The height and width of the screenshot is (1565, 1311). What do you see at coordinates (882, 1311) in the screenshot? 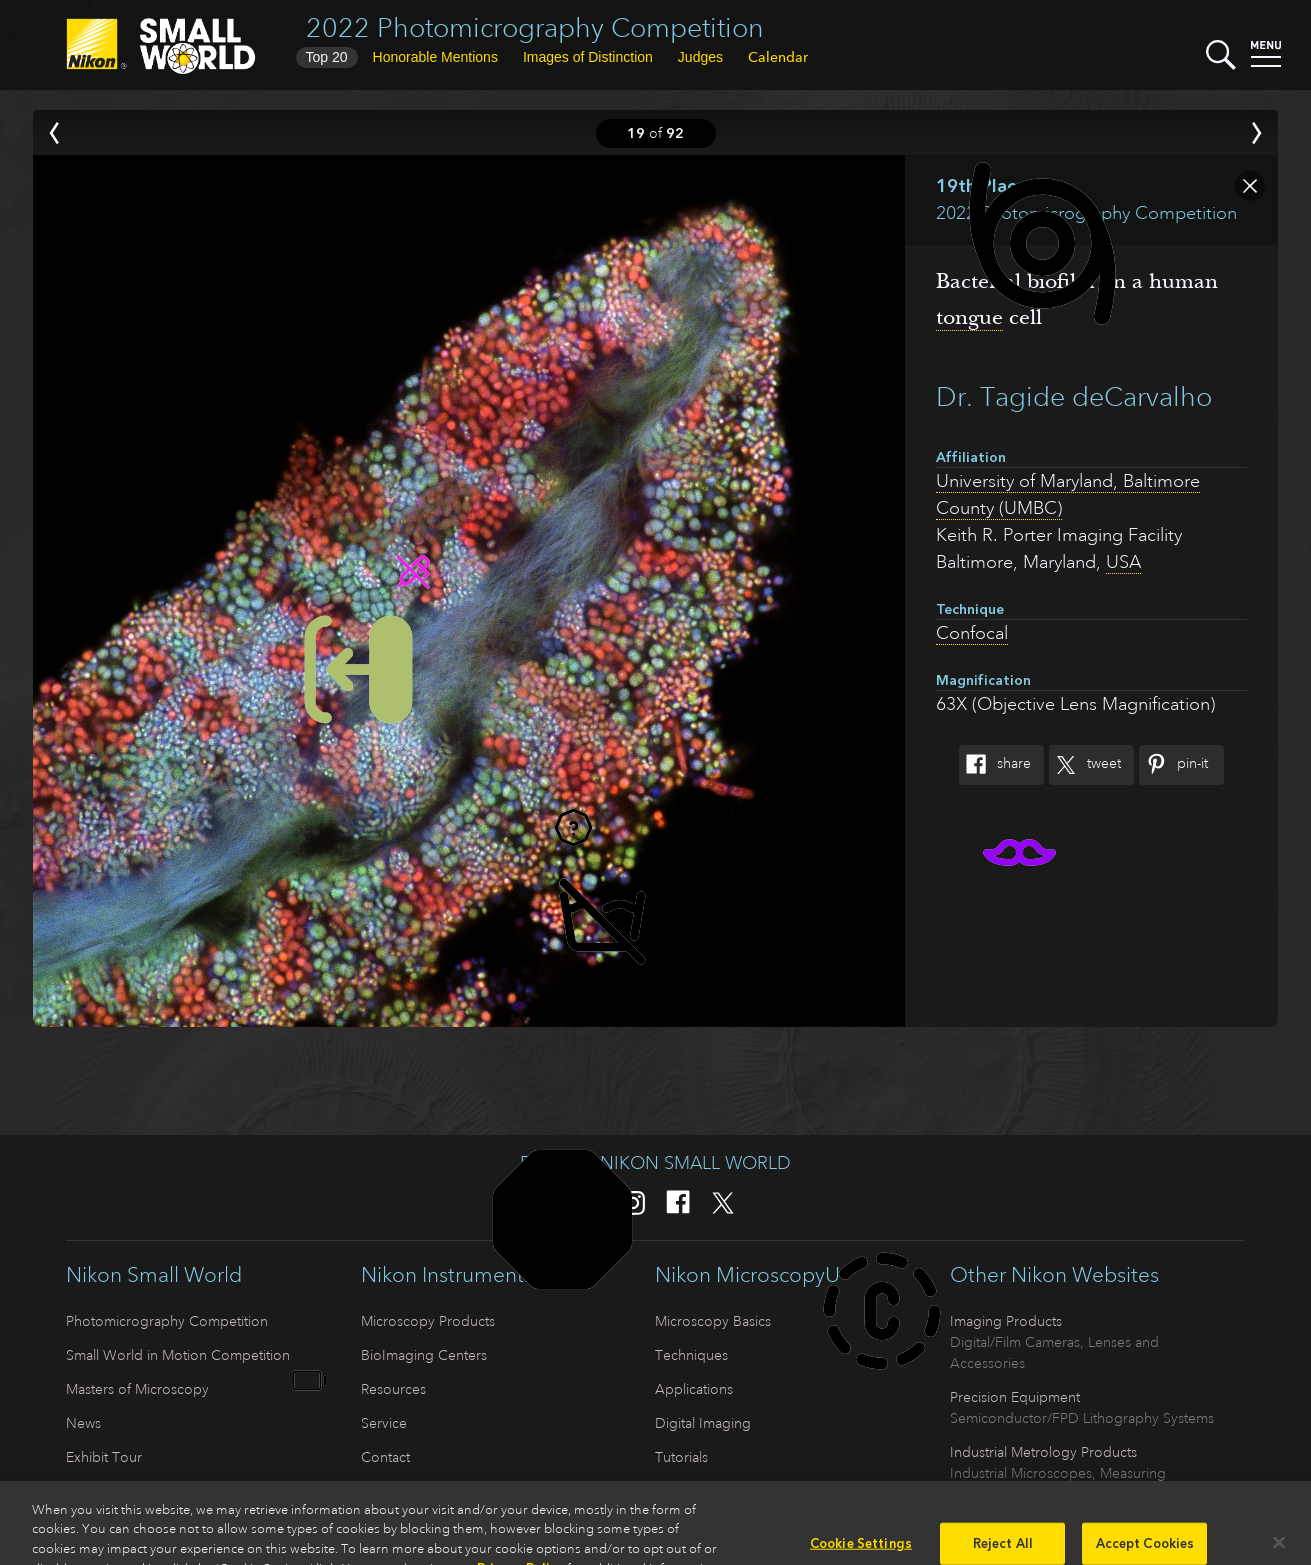
I see `indicates copyright or content protection status` at bounding box center [882, 1311].